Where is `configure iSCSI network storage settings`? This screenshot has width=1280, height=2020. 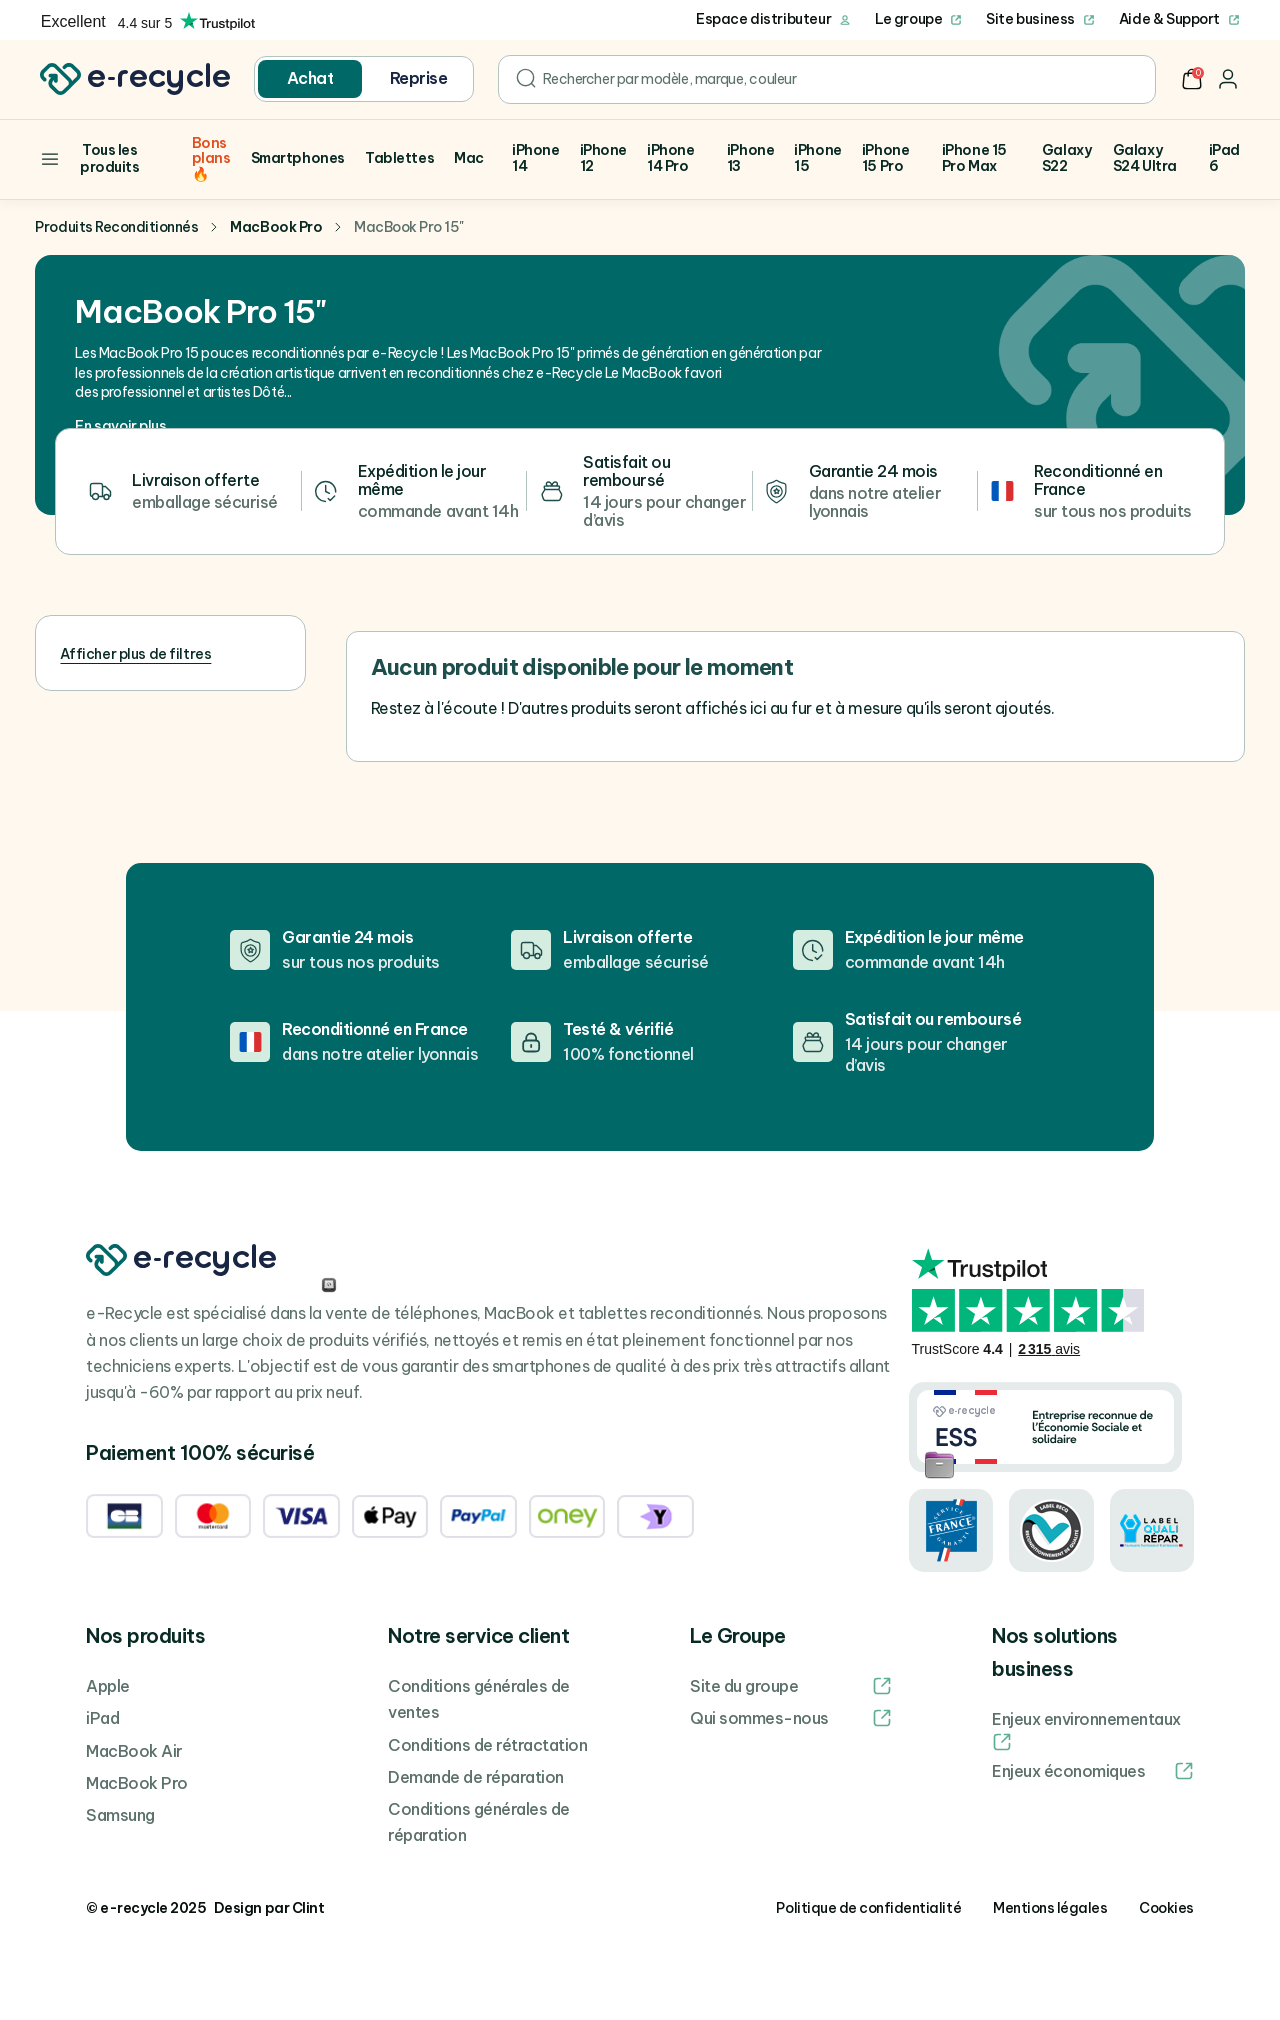
configure iSCSI network storage settings is located at coordinates (329, 1285).